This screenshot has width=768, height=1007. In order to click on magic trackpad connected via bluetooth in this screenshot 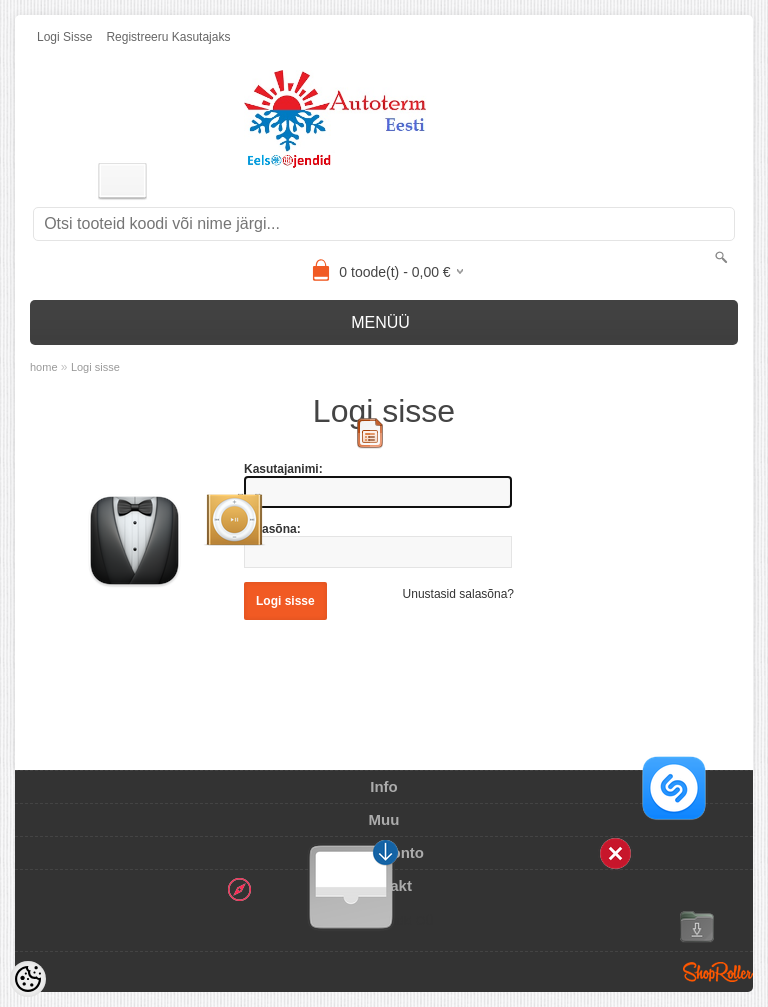, I will do `click(122, 180)`.